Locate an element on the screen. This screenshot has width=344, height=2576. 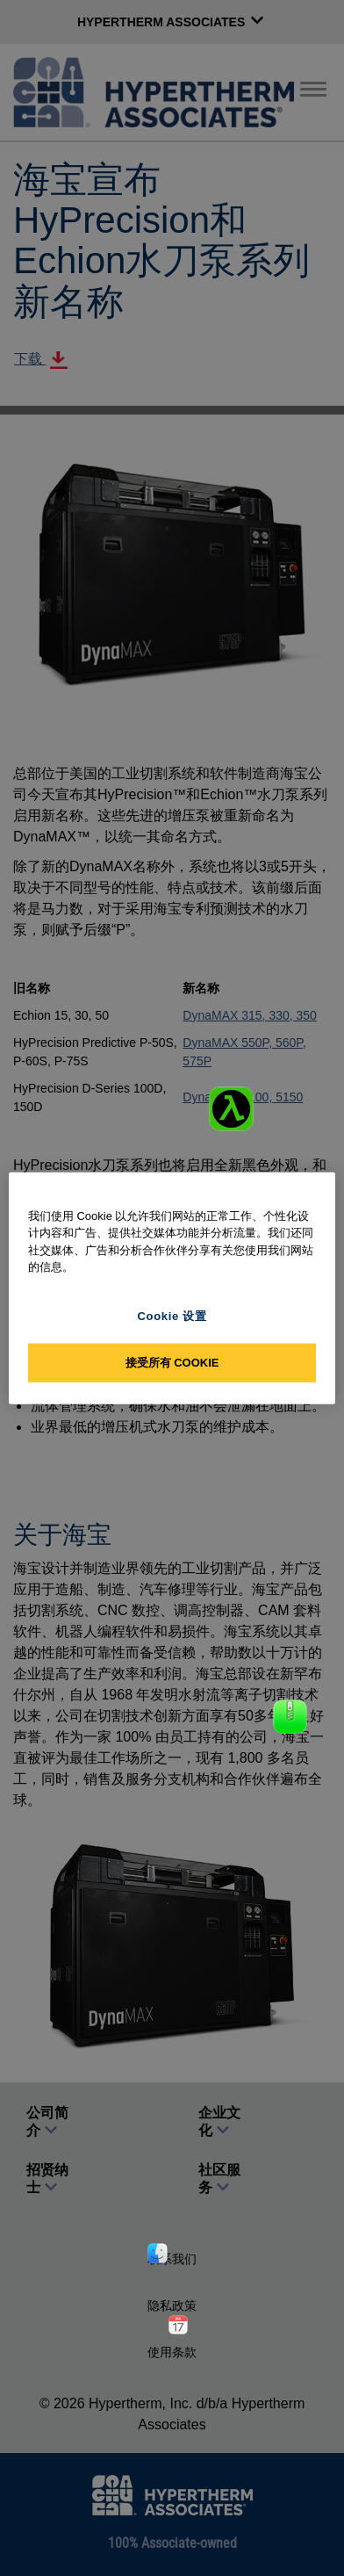
open the calendar app is located at coordinates (178, 2325).